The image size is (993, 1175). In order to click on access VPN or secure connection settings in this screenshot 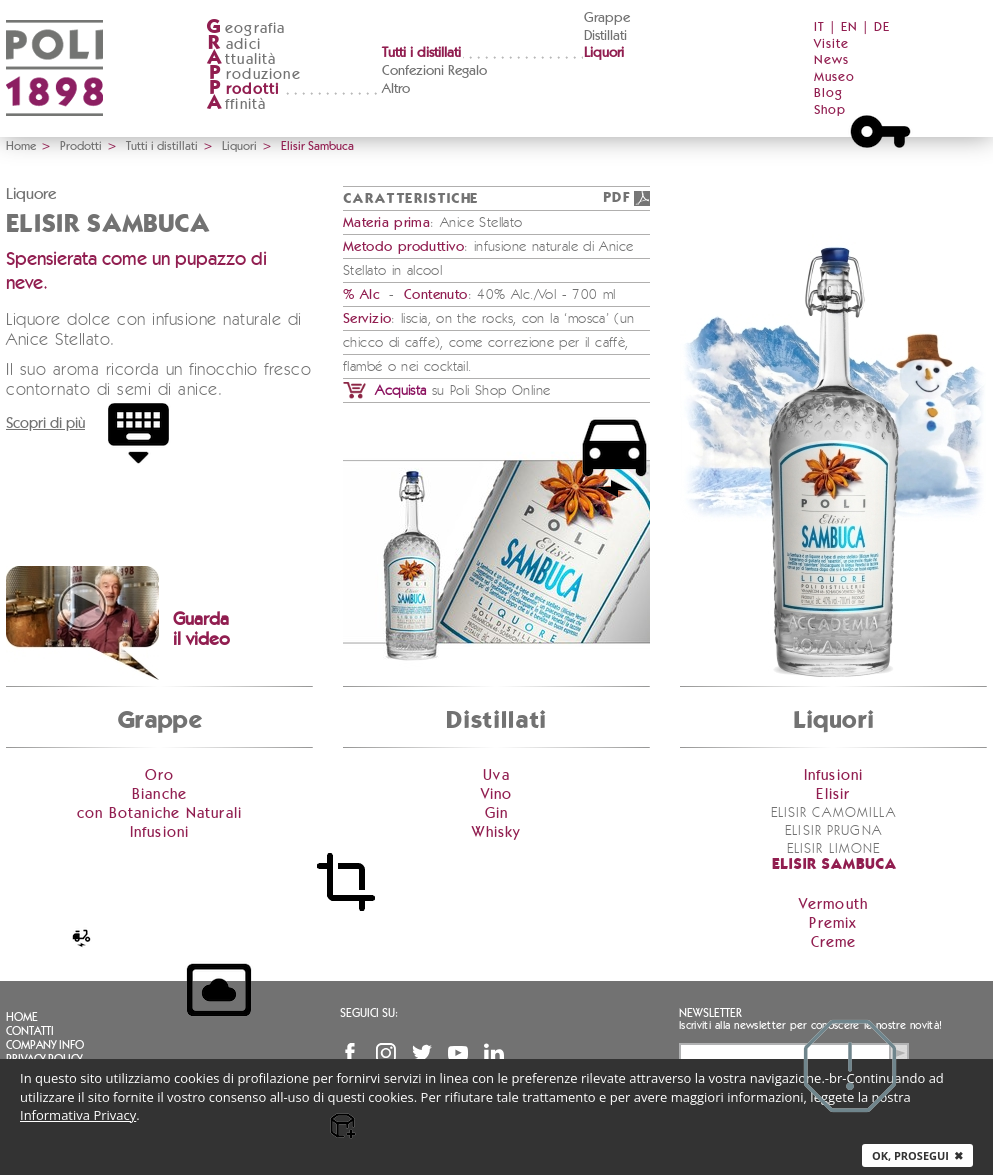, I will do `click(880, 131)`.